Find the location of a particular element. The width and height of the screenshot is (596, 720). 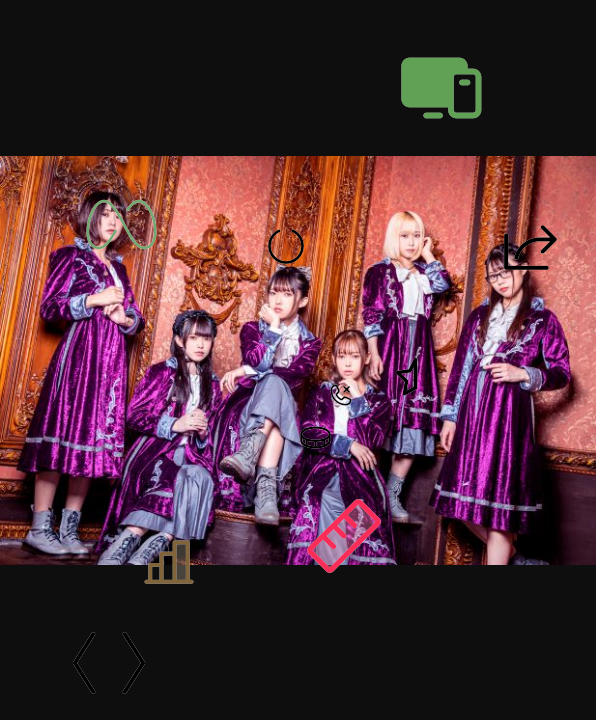

Meta company logo is located at coordinates (121, 224).